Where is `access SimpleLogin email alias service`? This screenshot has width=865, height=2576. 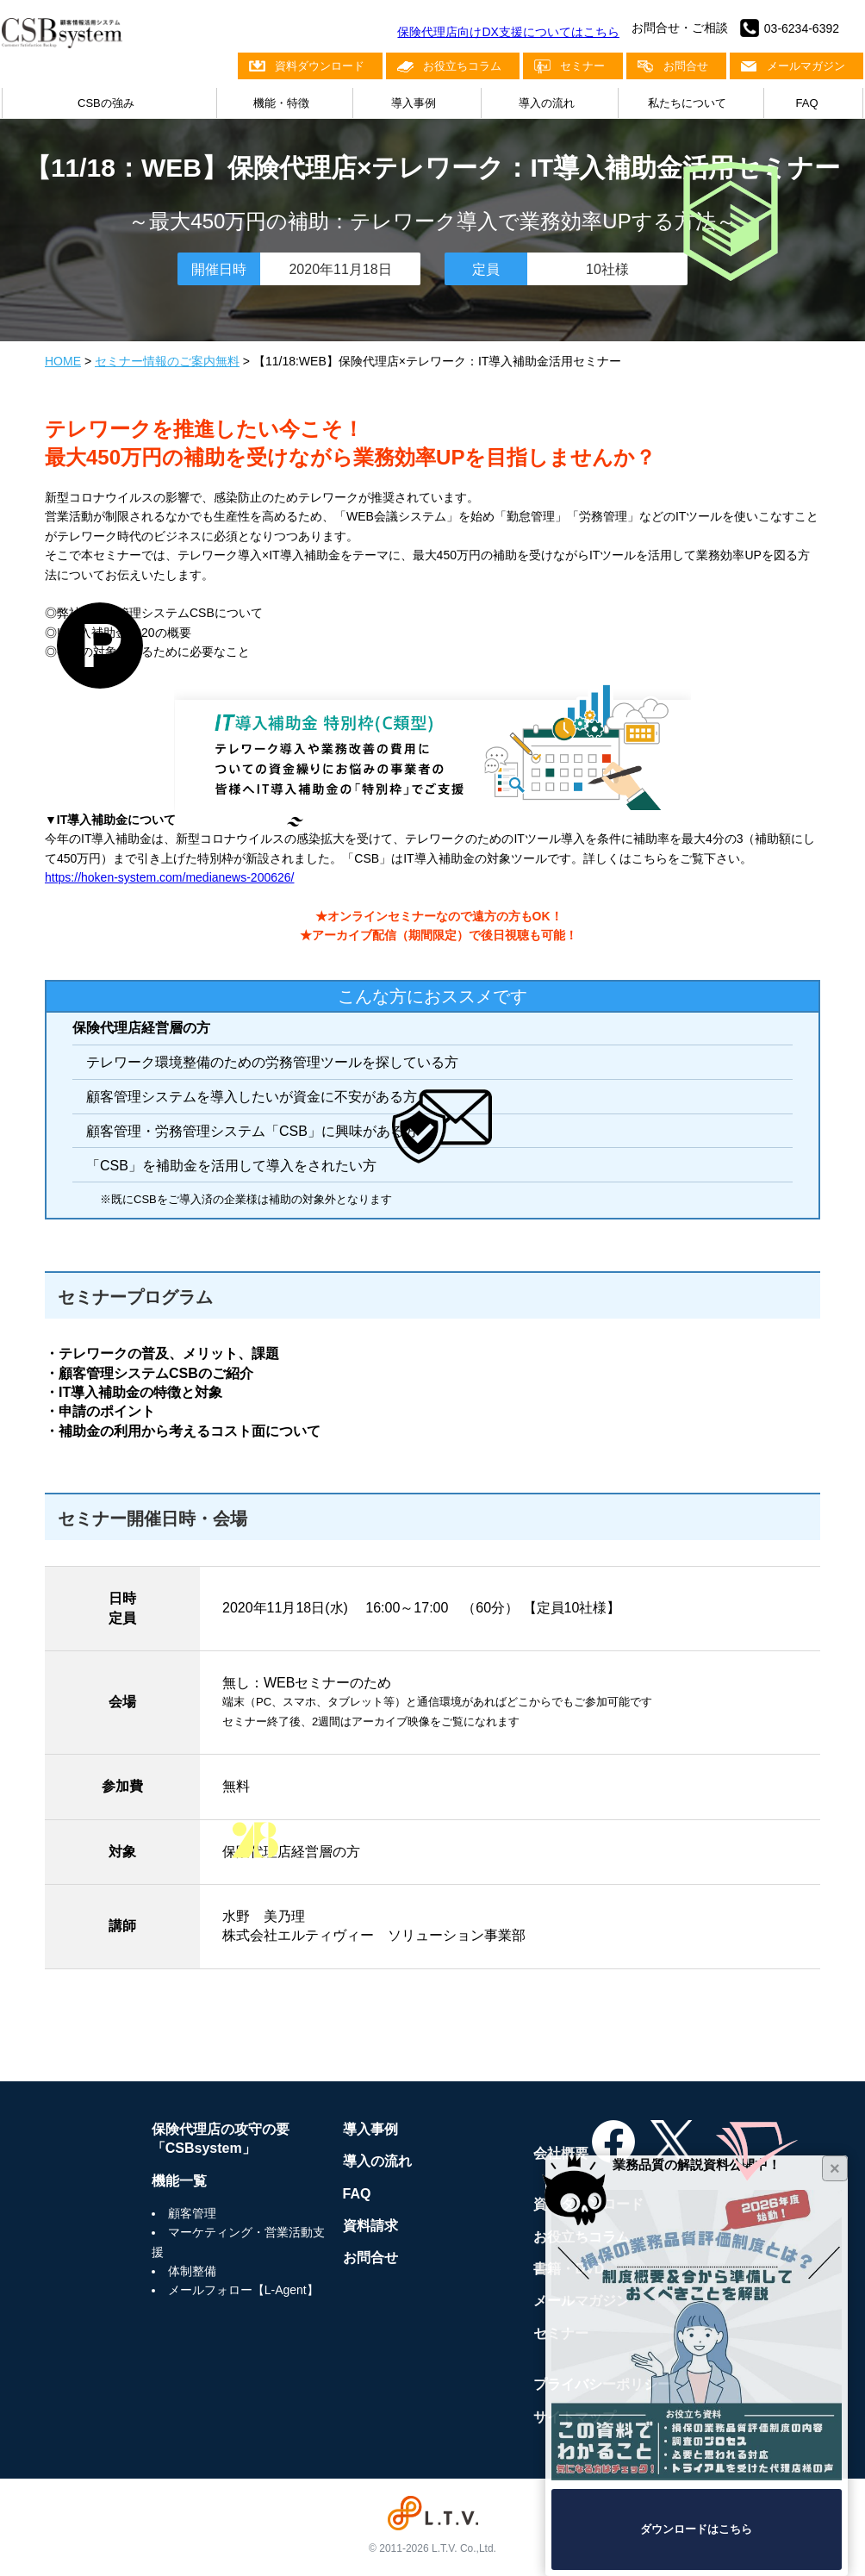 access SimpleLogin email alias service is located at coordinates (442, 1126).